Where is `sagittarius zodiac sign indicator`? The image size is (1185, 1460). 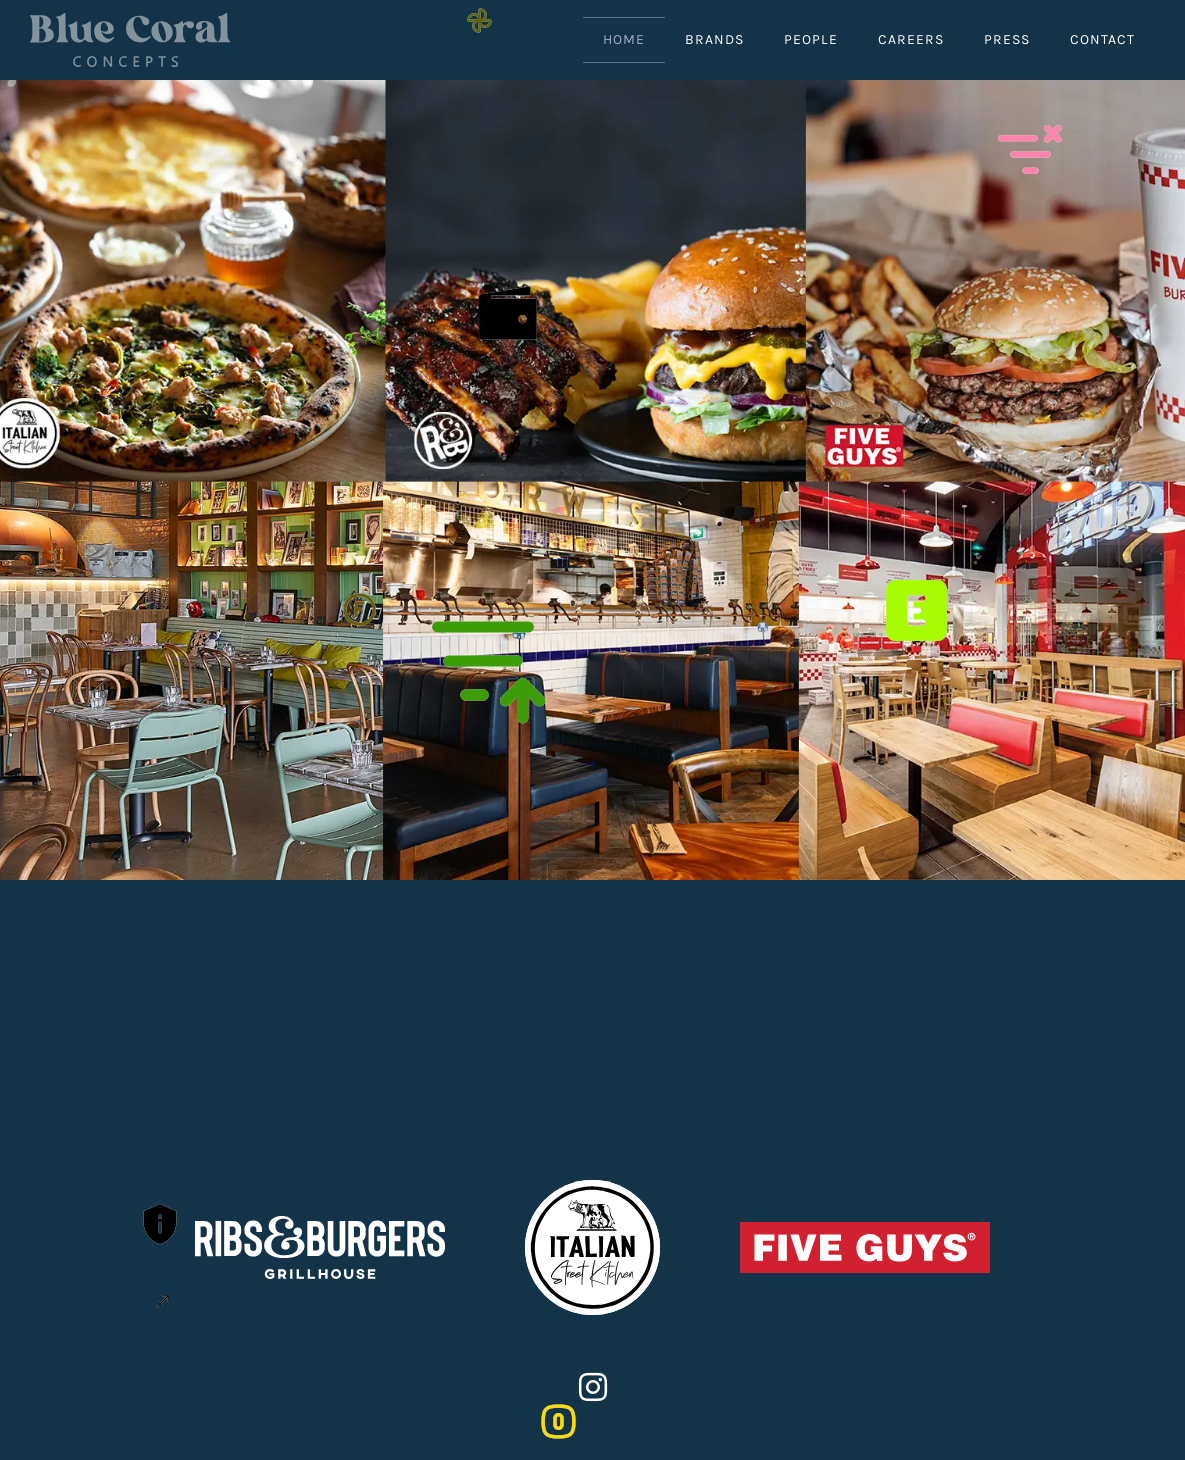 sagittarius zodiac sign indicator is located at coordinates (162, 1301).